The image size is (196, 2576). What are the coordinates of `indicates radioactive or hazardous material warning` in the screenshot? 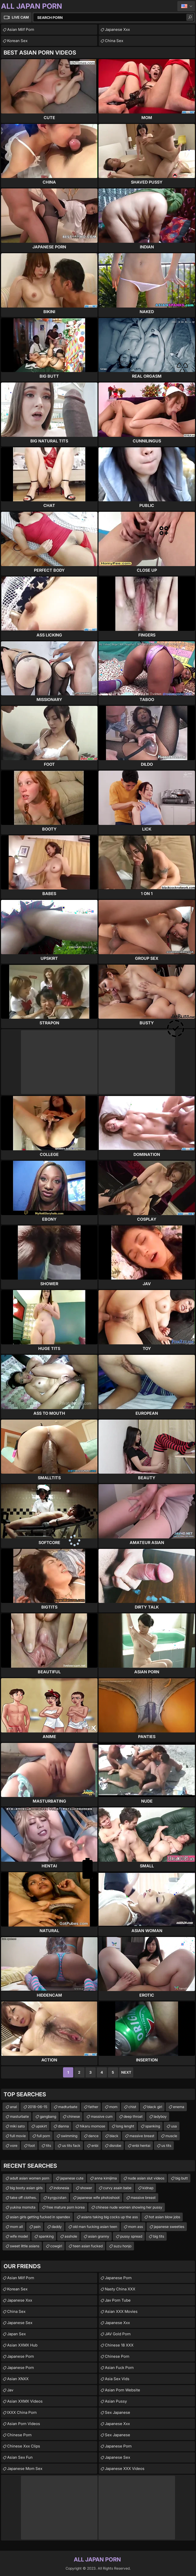 It's located at (182, 367).